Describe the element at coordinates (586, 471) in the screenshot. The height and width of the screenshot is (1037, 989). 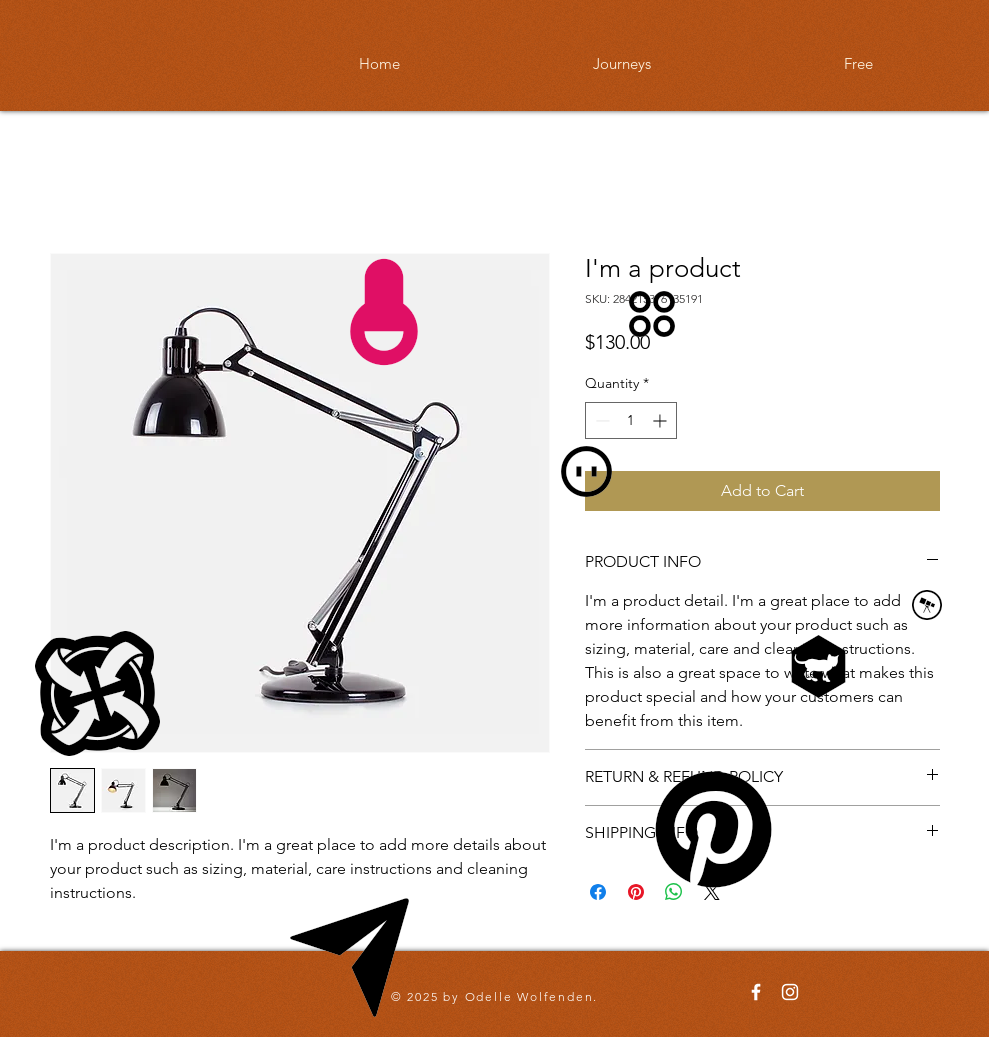
I see `indicates power outlet or electrical socket location` at that location.